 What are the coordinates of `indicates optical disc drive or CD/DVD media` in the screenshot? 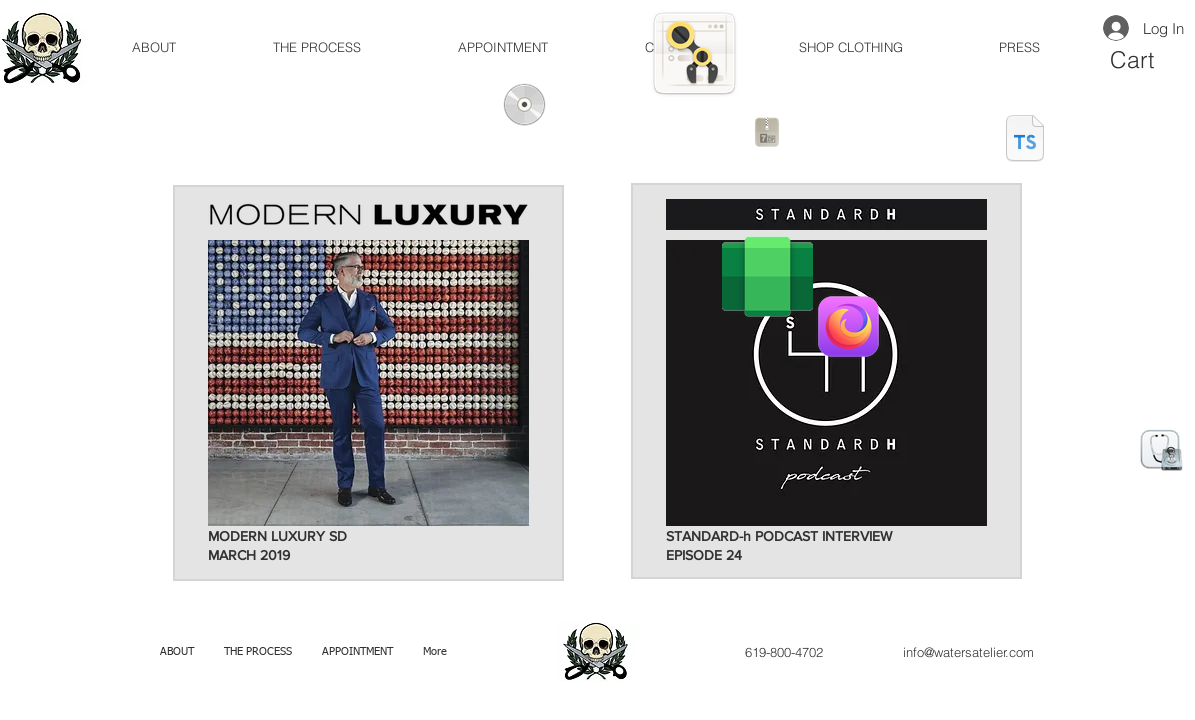 It's located at (524, 104).